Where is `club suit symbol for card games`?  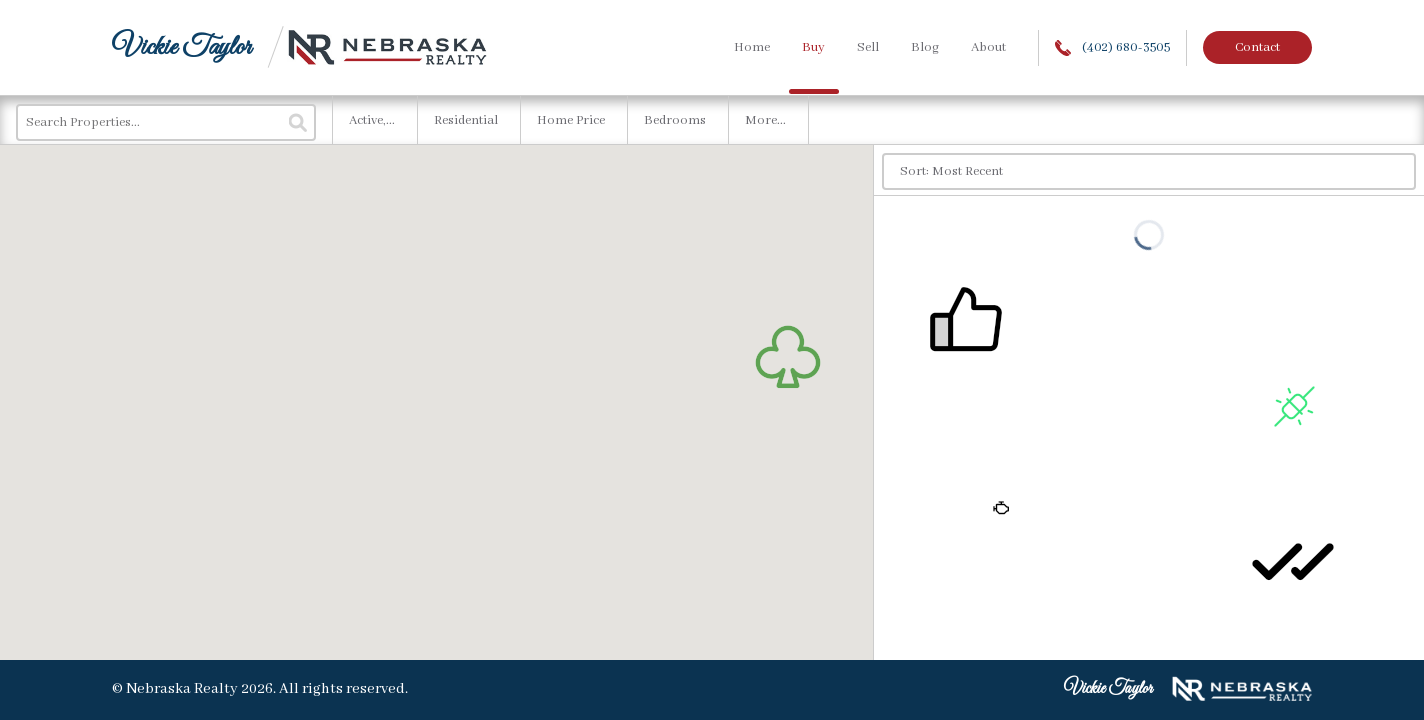 club suit symbol for card games is located at coordinates (788, 358).